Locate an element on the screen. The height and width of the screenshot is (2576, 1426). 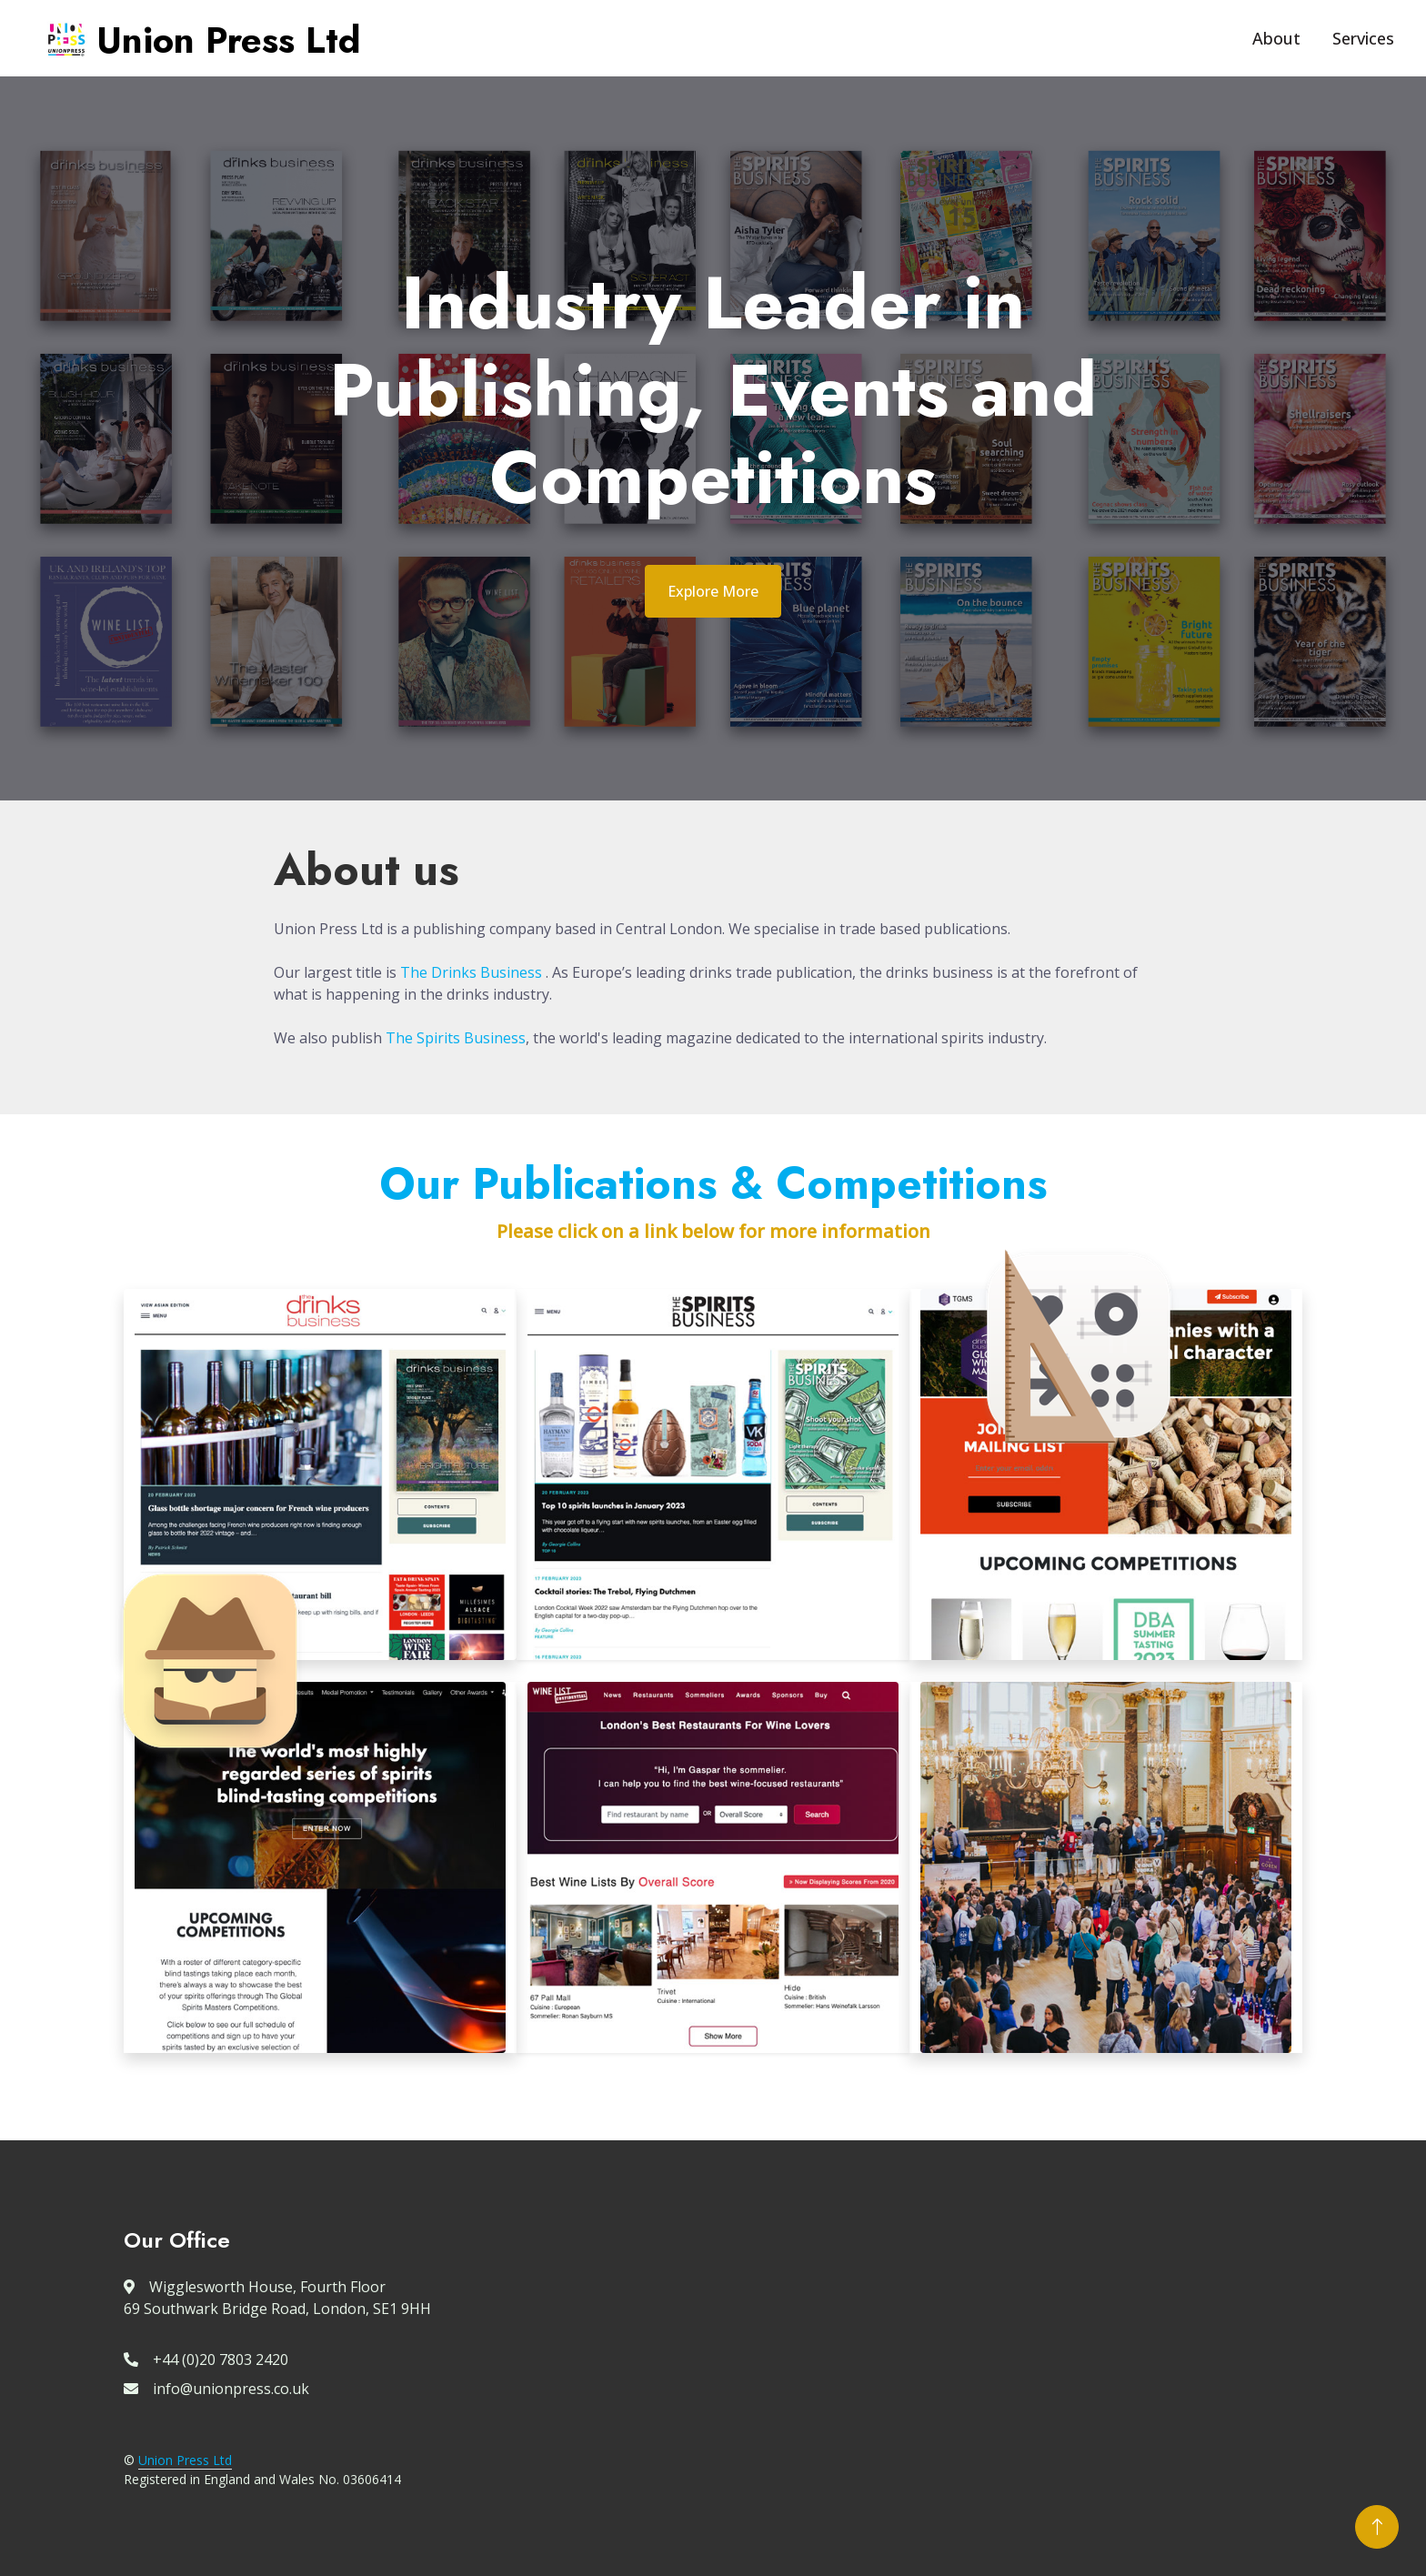
open symbolic preview app is located at coordinates (1079, 1346).